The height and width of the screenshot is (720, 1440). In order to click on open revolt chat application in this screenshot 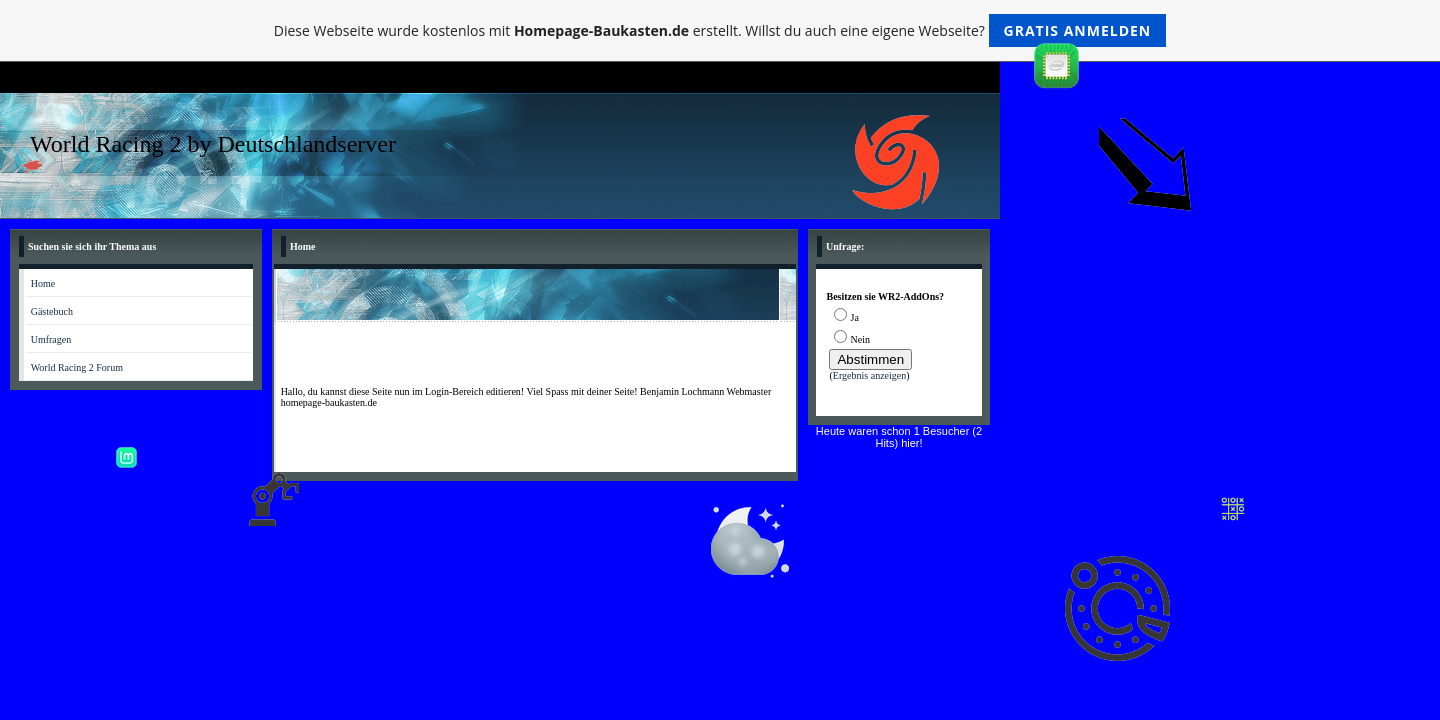, I will do `click(1117, 608)`.